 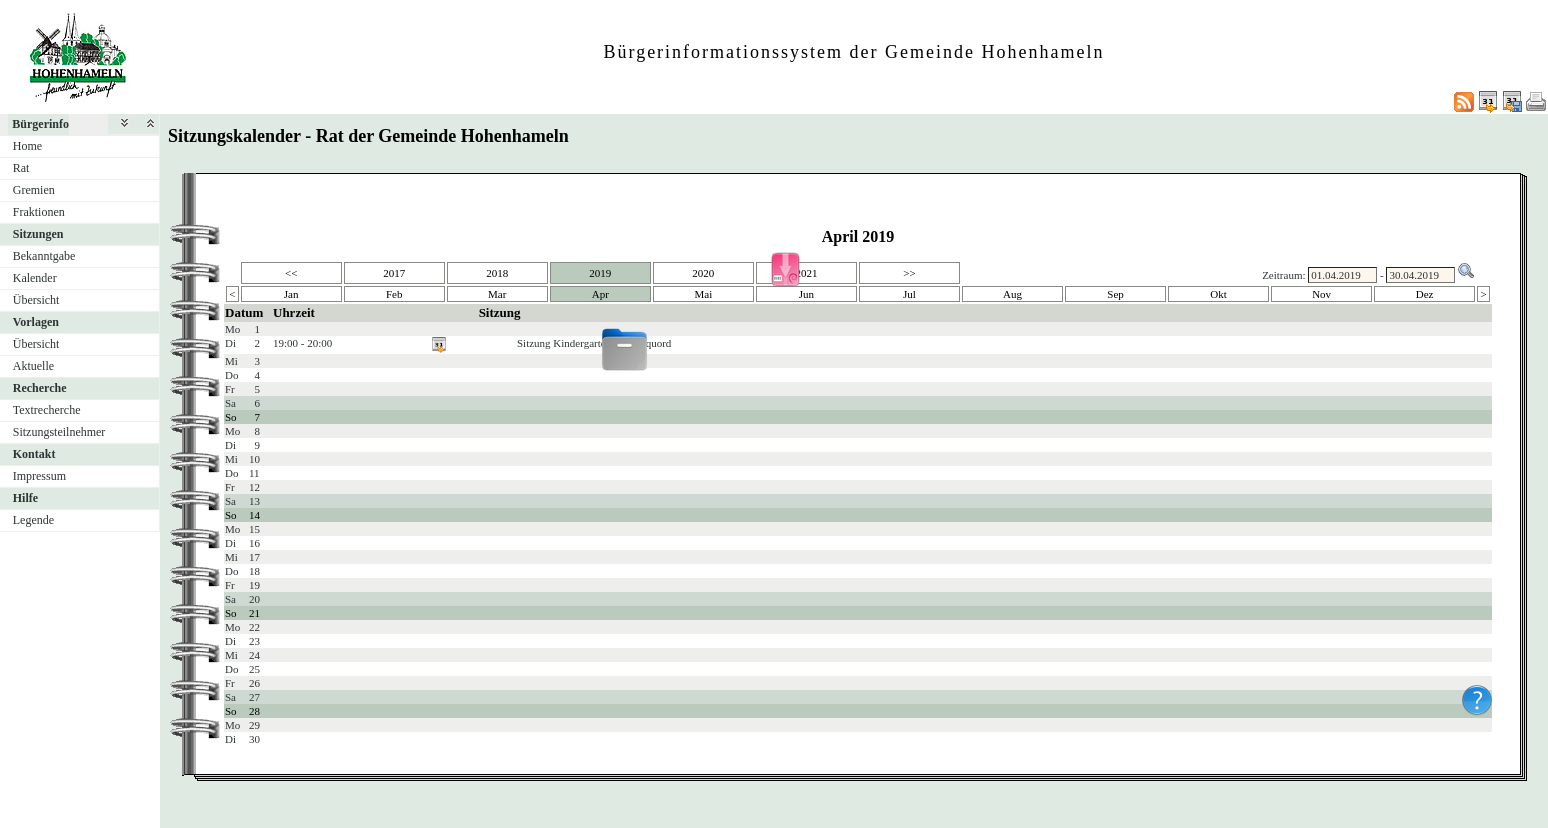 I want to click on open synaptic package manager, so click(x=785, y=269).